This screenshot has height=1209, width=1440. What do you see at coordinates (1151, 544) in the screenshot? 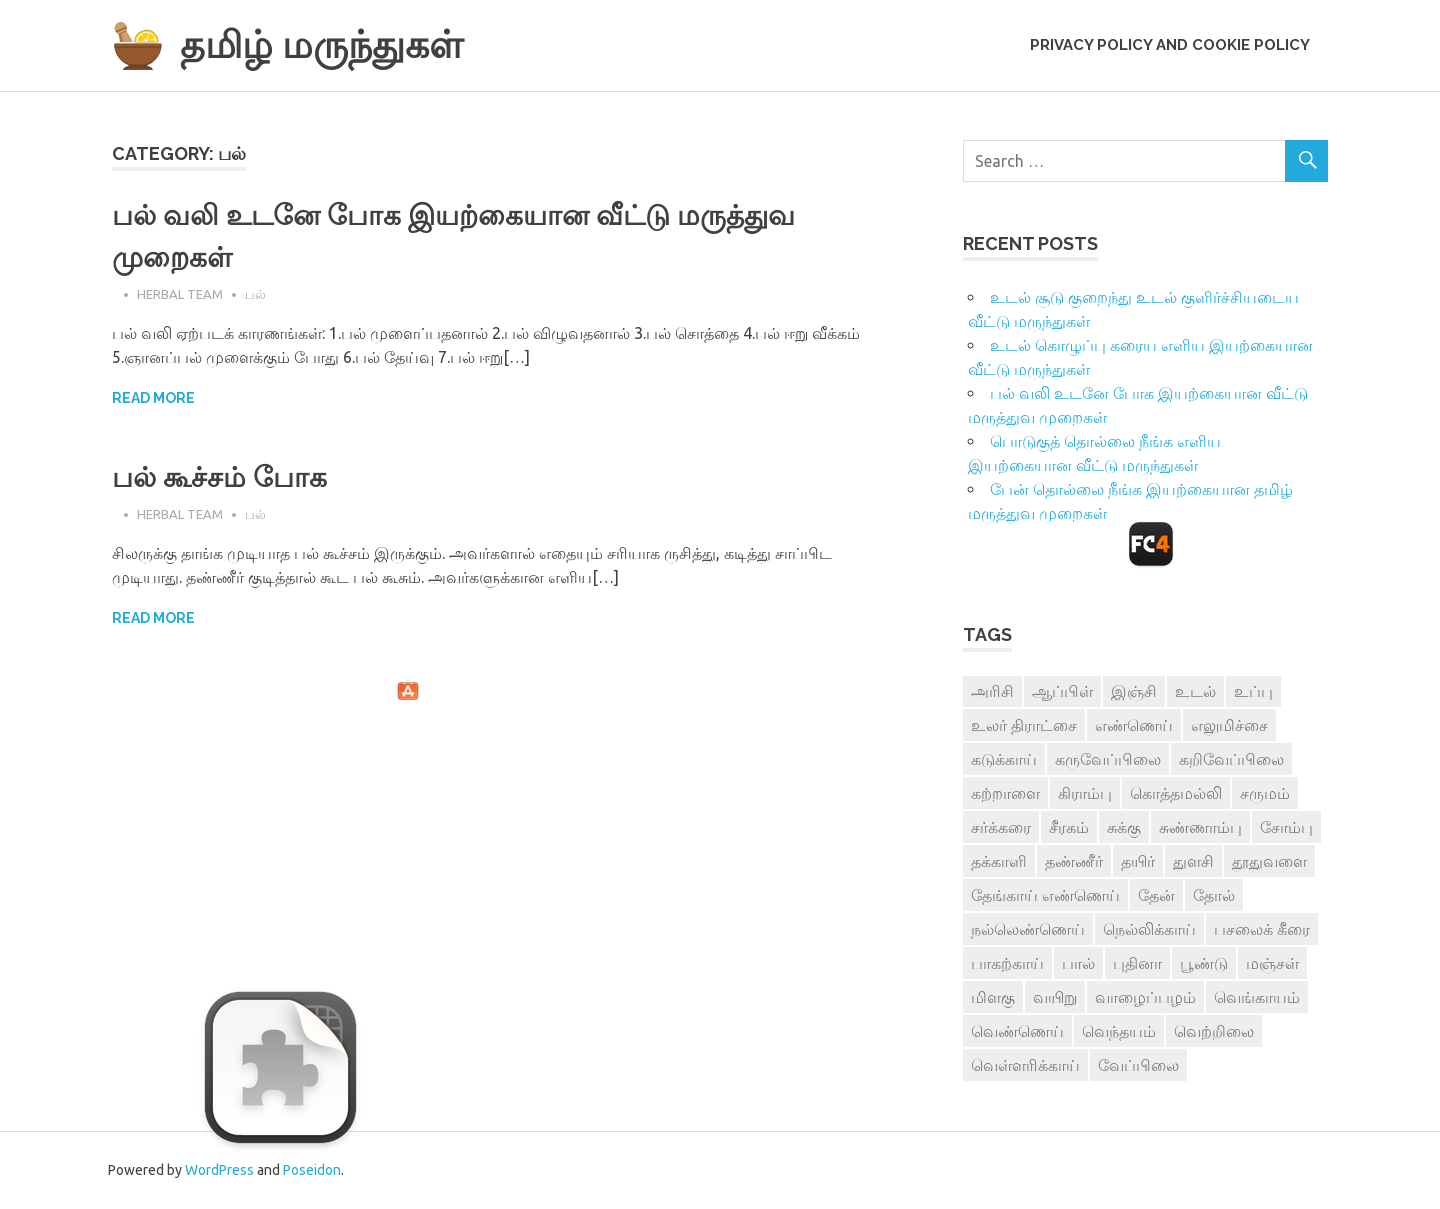
I see `launch far cry 4 game` at bounding box center [1151, 544].